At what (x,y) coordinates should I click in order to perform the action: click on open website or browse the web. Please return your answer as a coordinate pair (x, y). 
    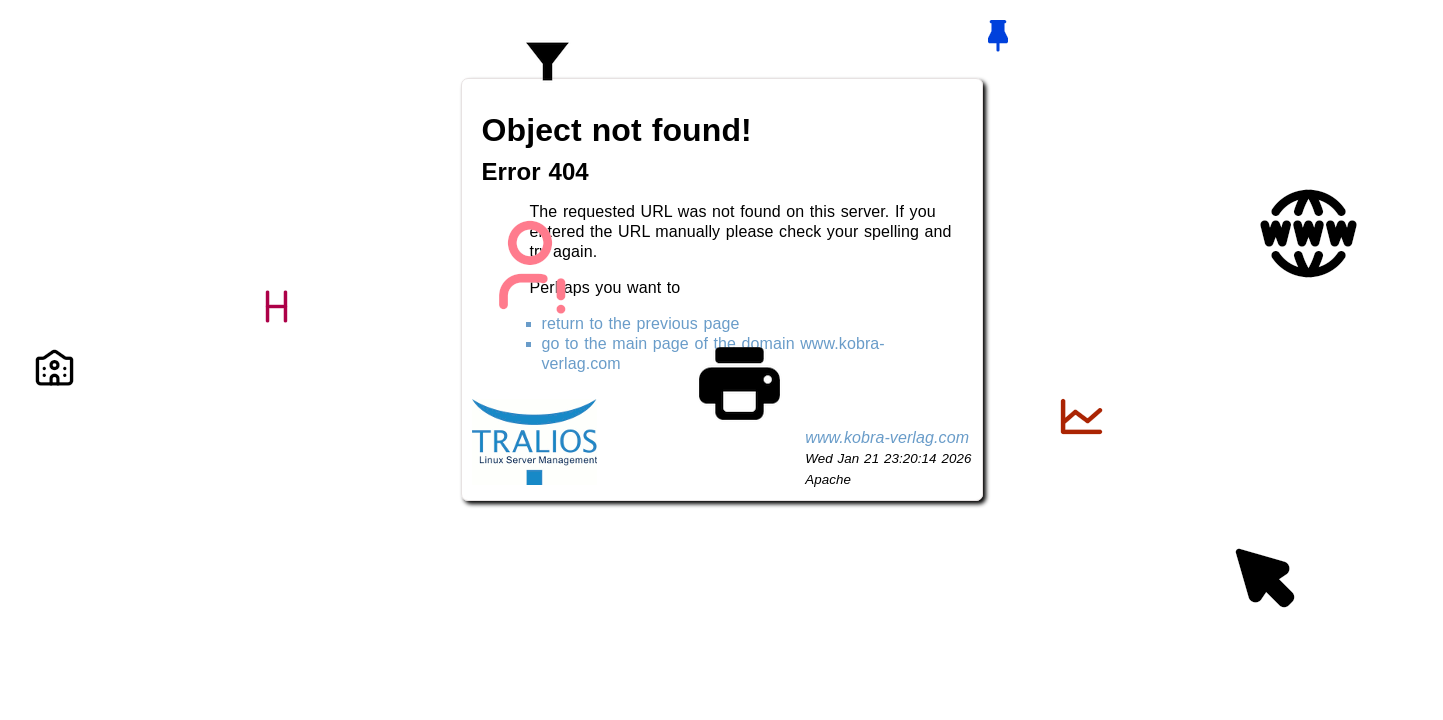
    Looking at the image, I should click on (1308, 233).